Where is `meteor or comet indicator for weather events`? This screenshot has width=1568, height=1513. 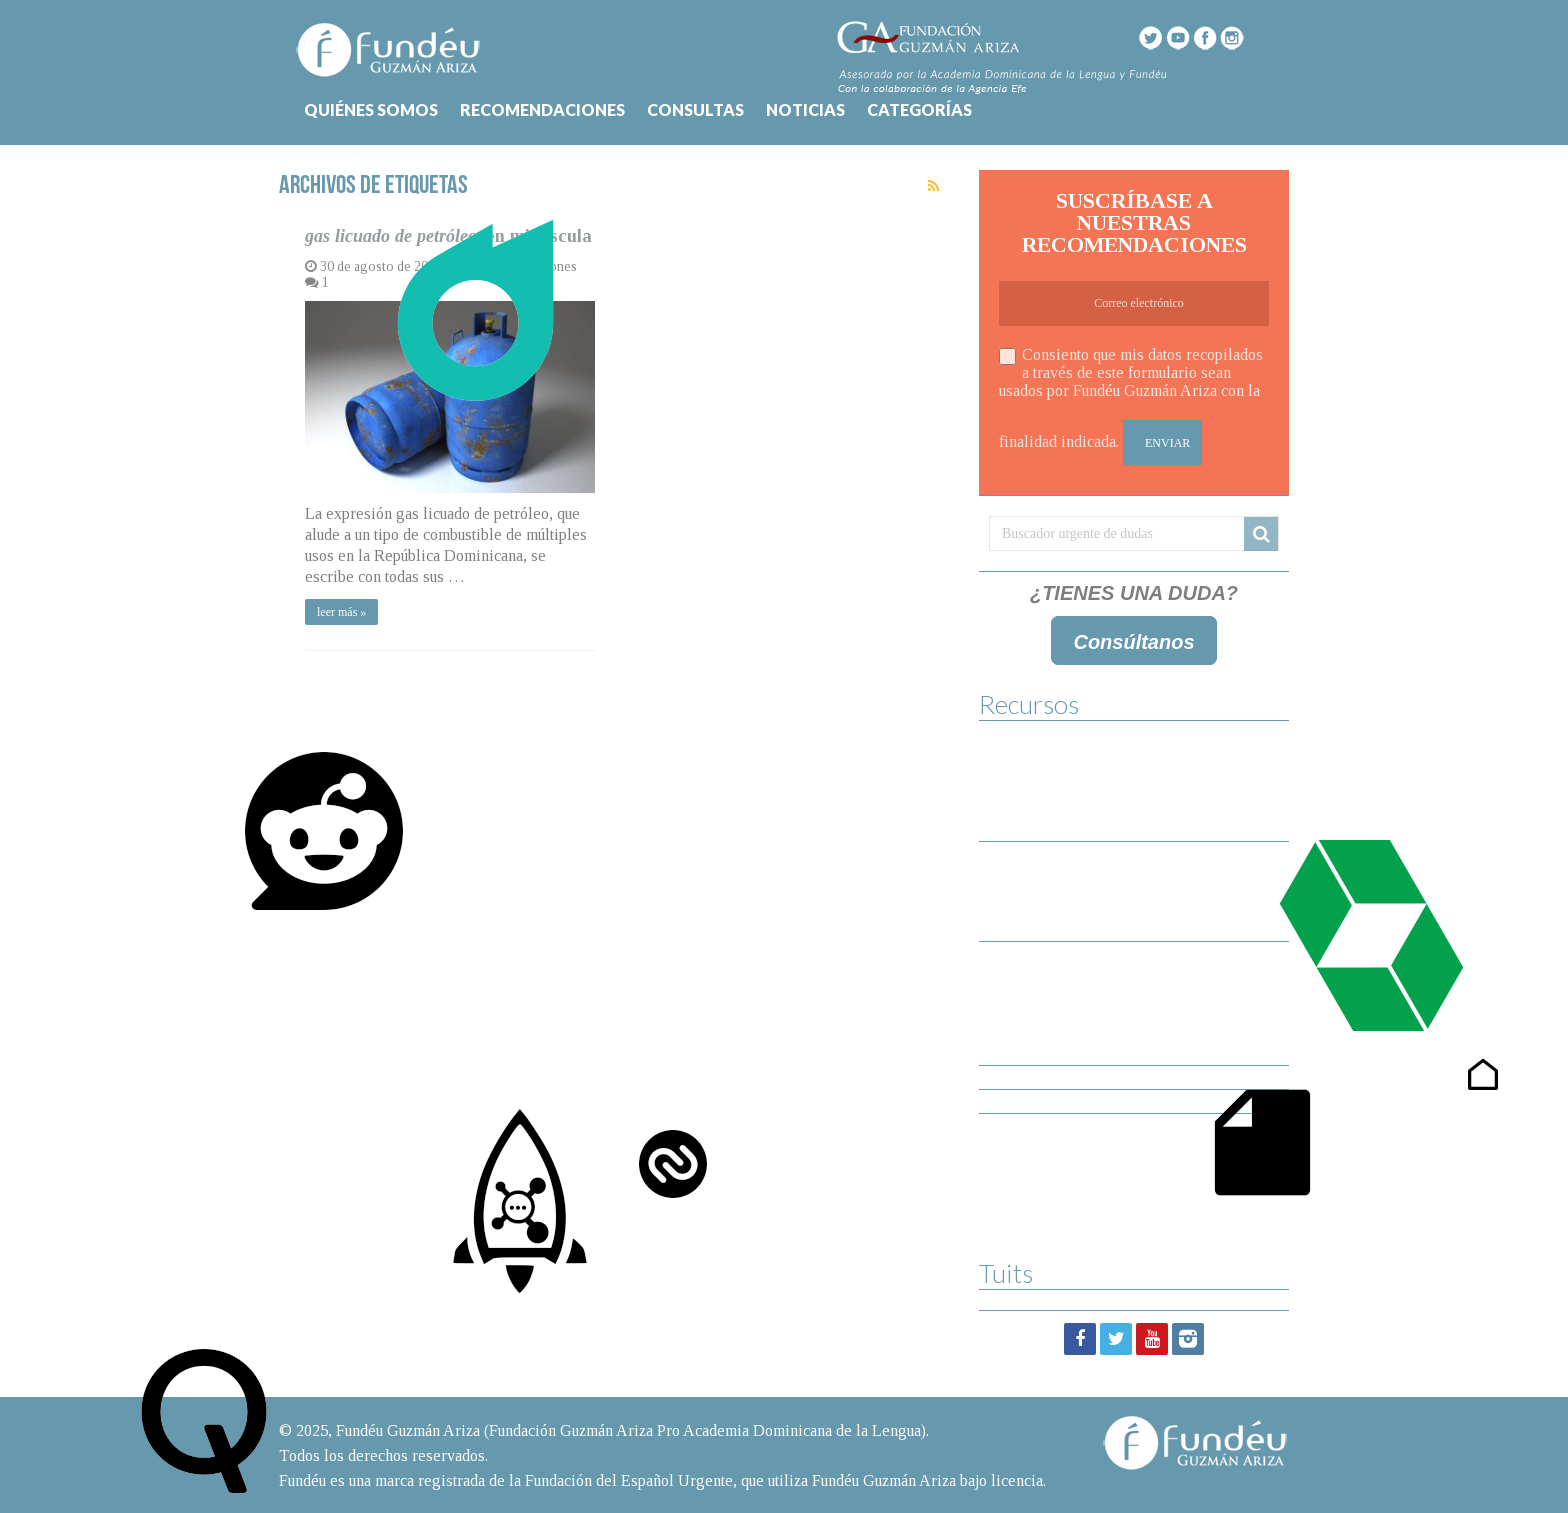
meteor or comet indicator for weather events is located at coordinates (475, 314).